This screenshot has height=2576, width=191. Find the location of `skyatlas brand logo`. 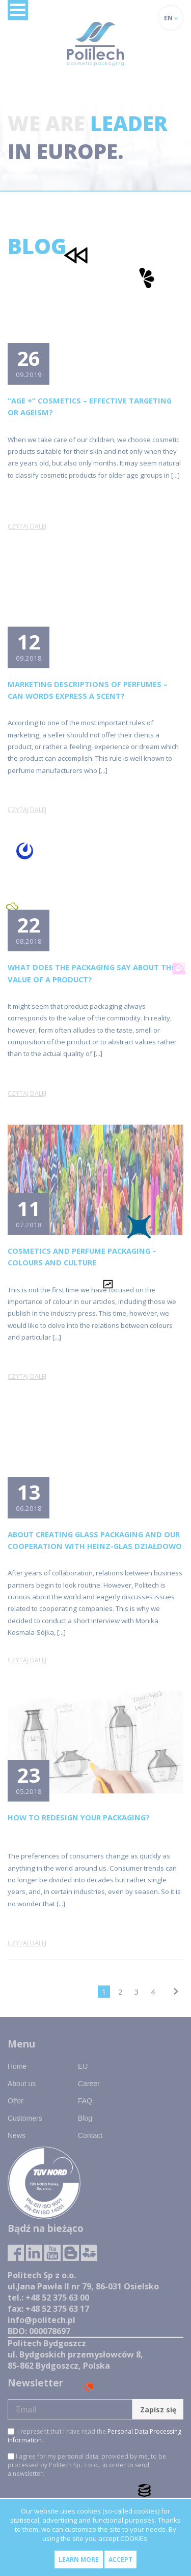

skyatlas brand logo is located at coordinates (12, 906).